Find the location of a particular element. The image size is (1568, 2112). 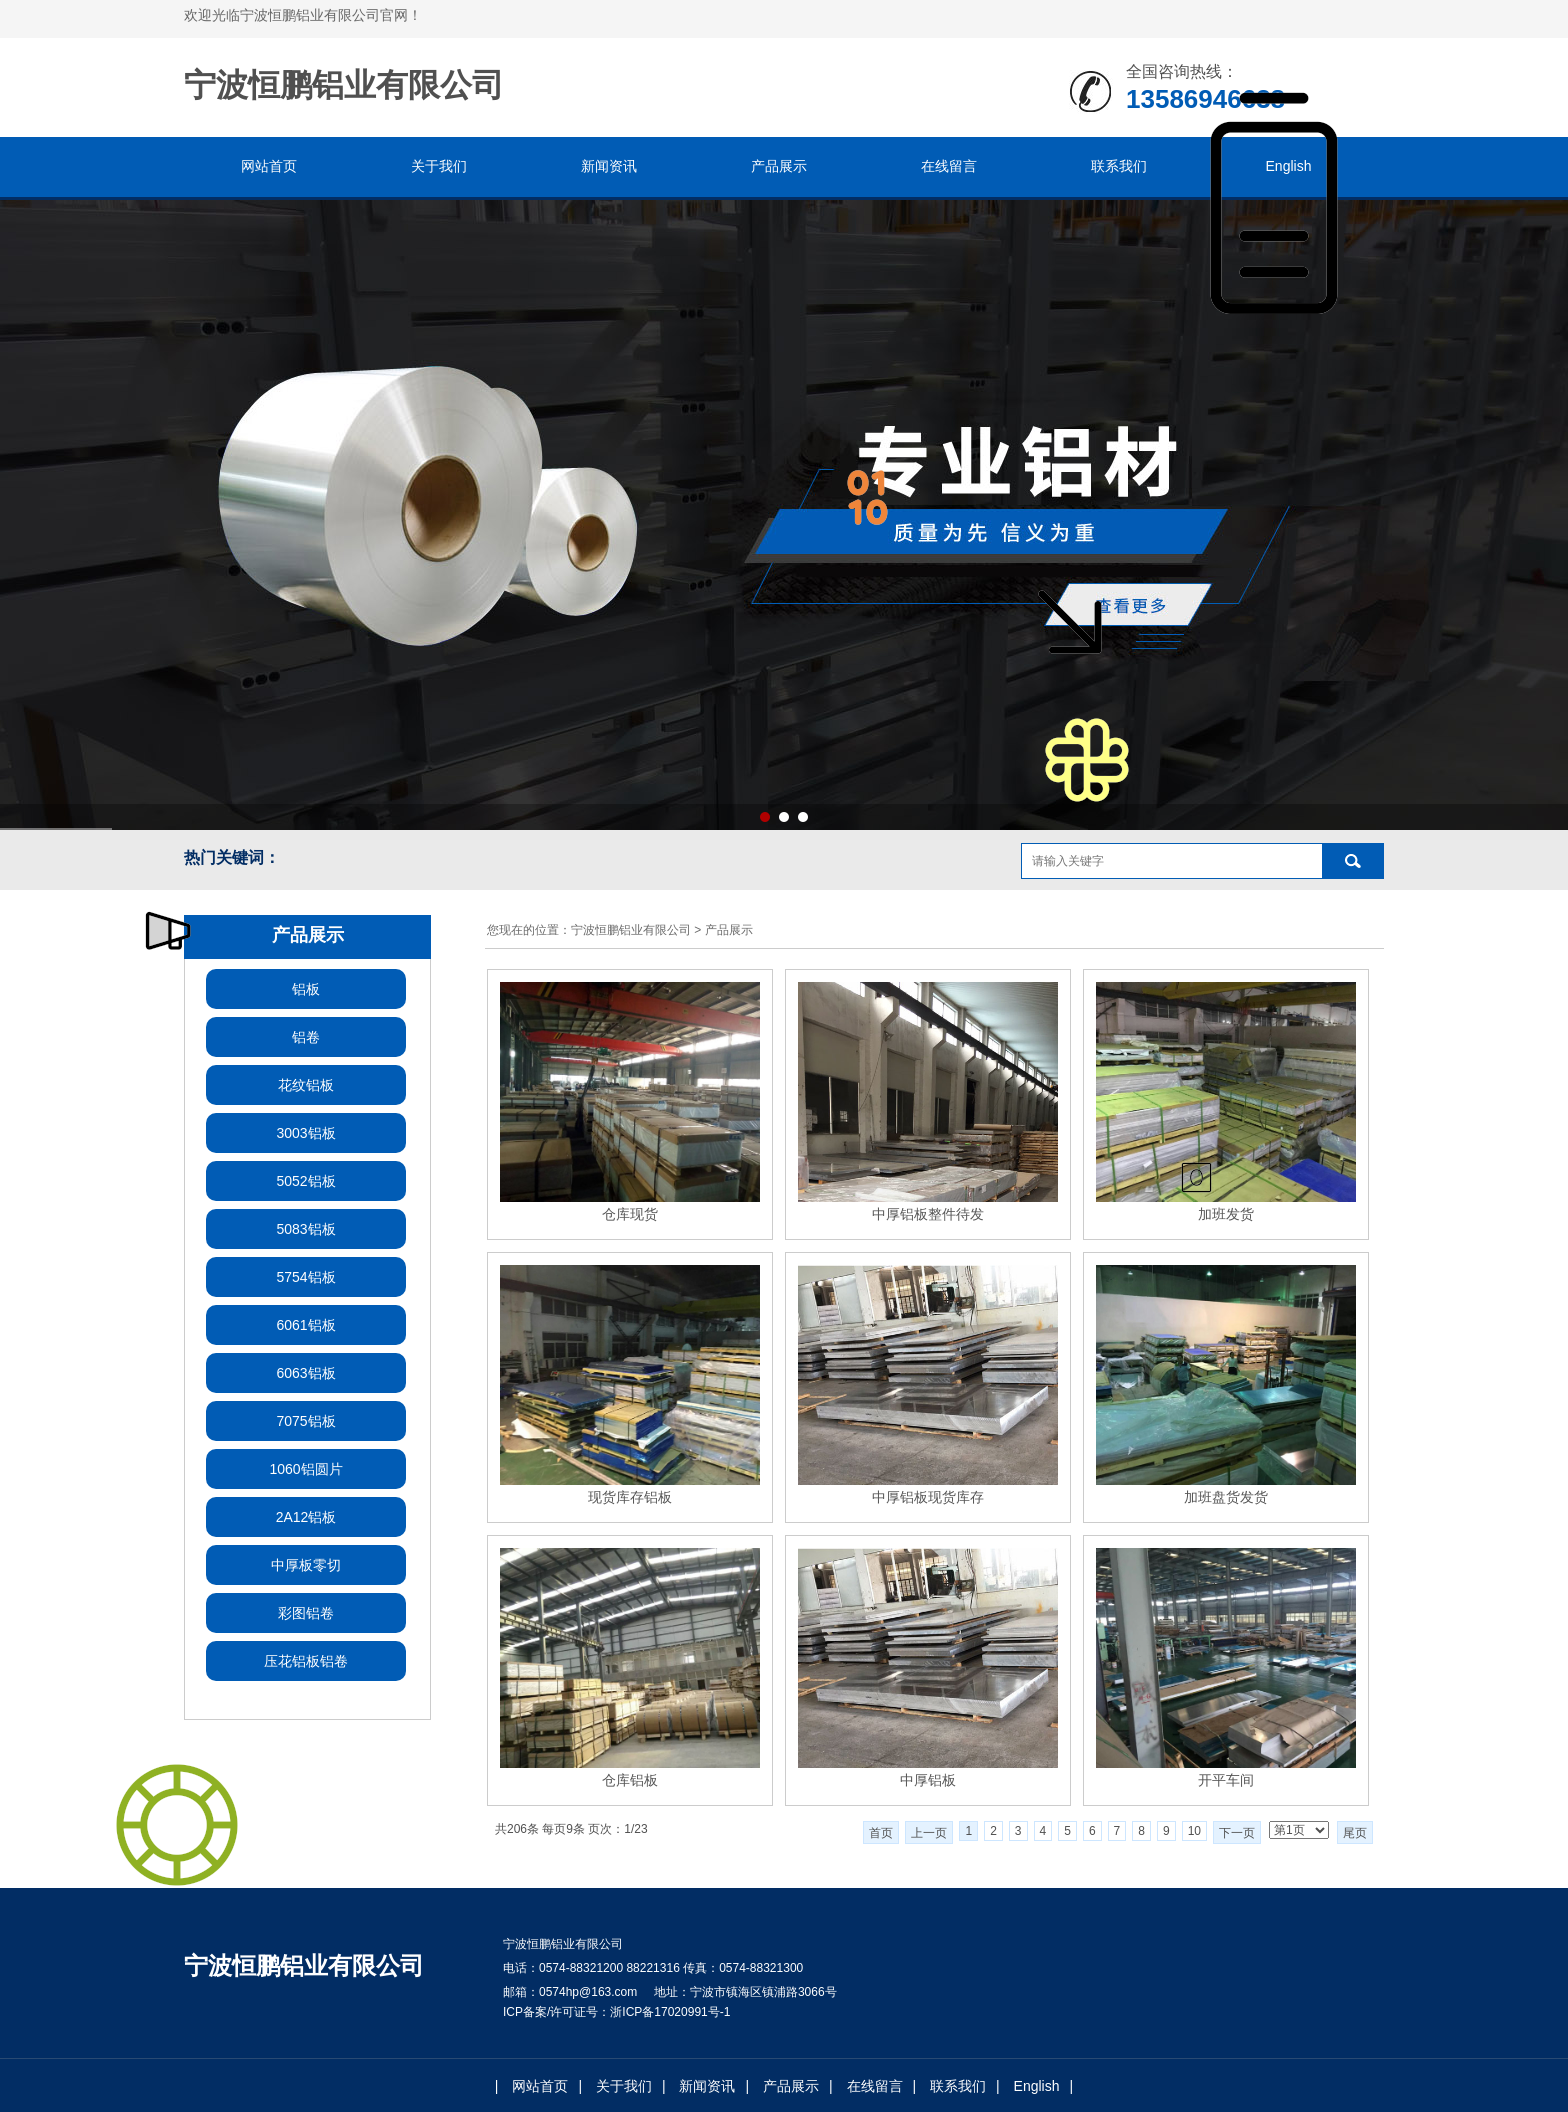

navigate to the next item diagonally is located at coordinates (1070, 622).